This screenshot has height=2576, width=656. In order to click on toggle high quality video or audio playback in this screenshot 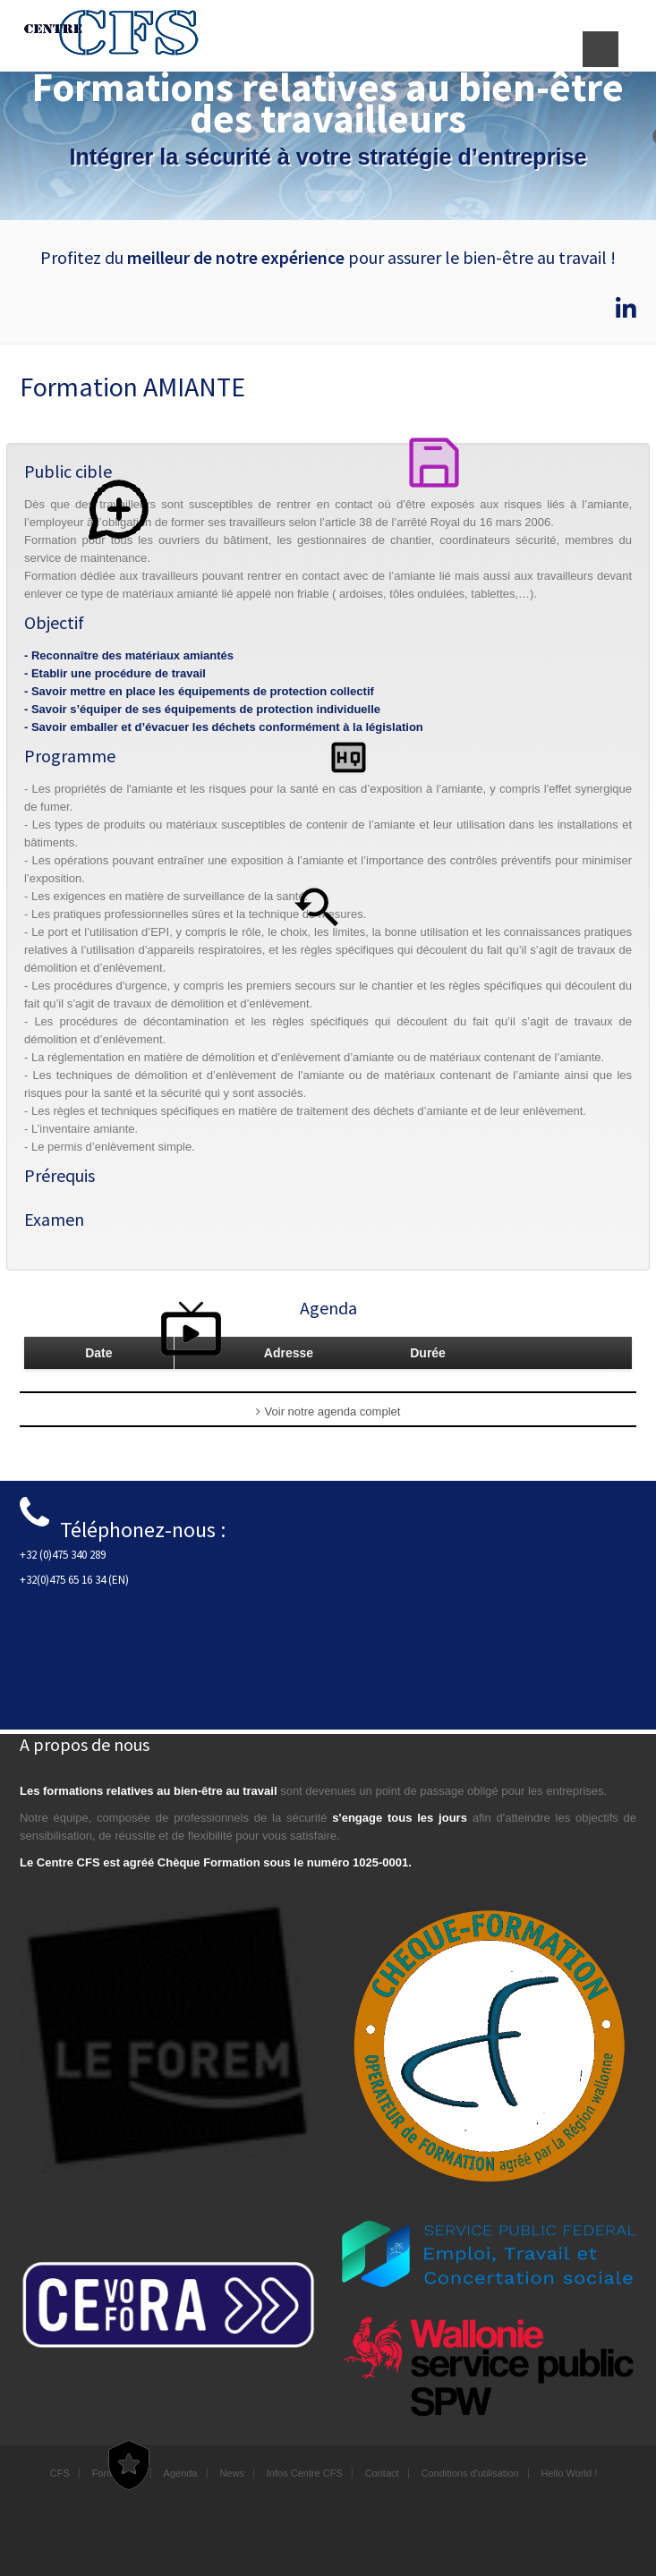, I will do `click(348, 757)`.